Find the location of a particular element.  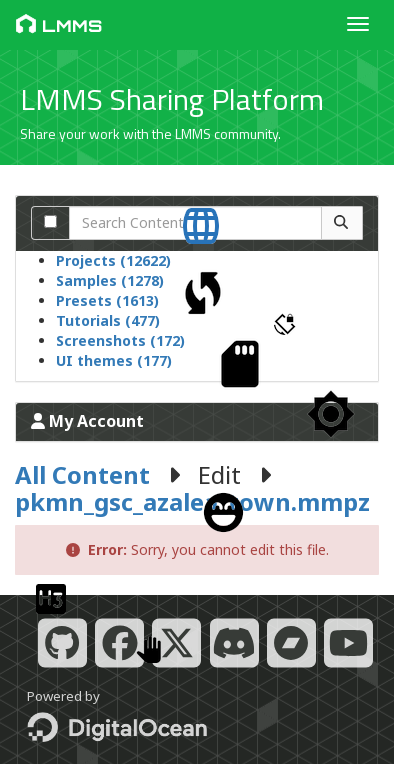

stop or pause an action is located at coordinates (148, 649).